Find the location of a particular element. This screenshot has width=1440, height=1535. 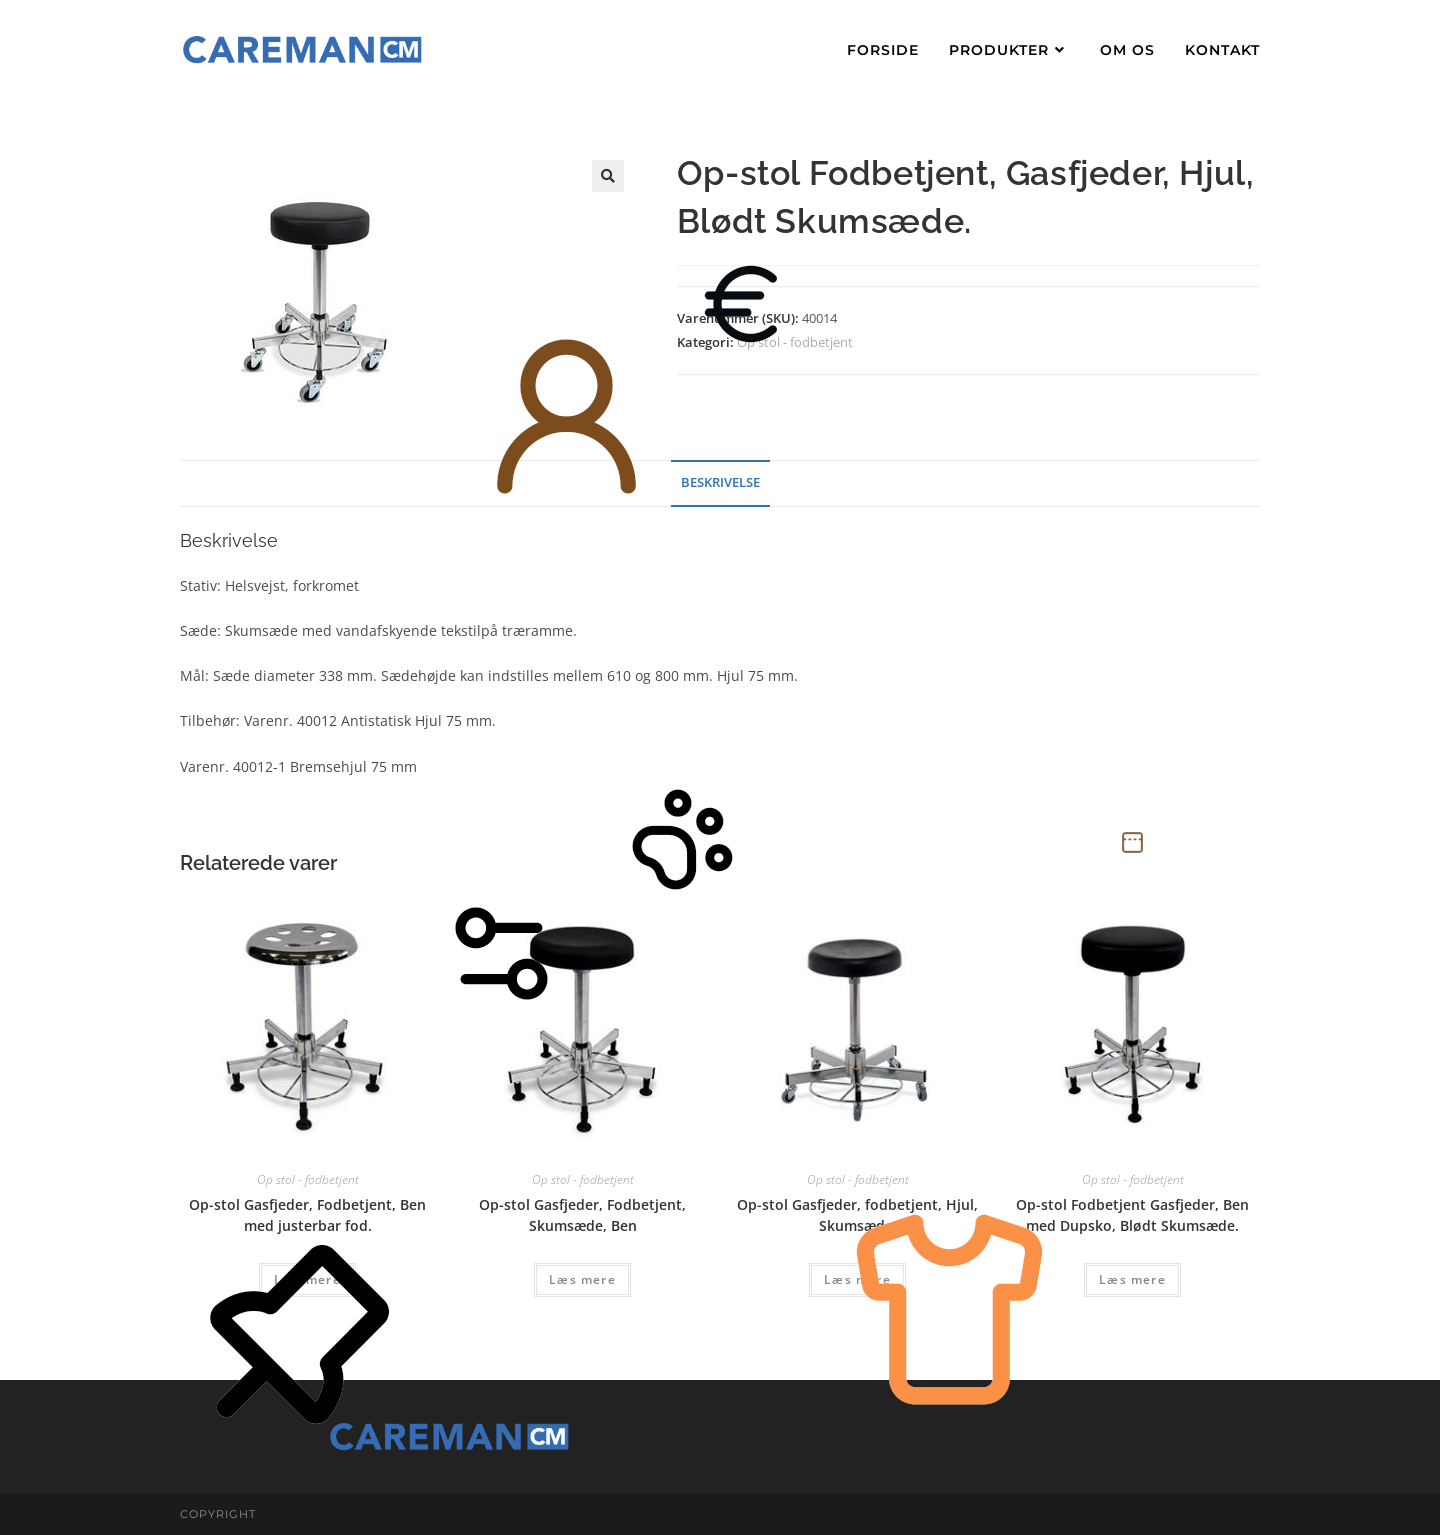

view your profile is located at coordinates (566, 416).